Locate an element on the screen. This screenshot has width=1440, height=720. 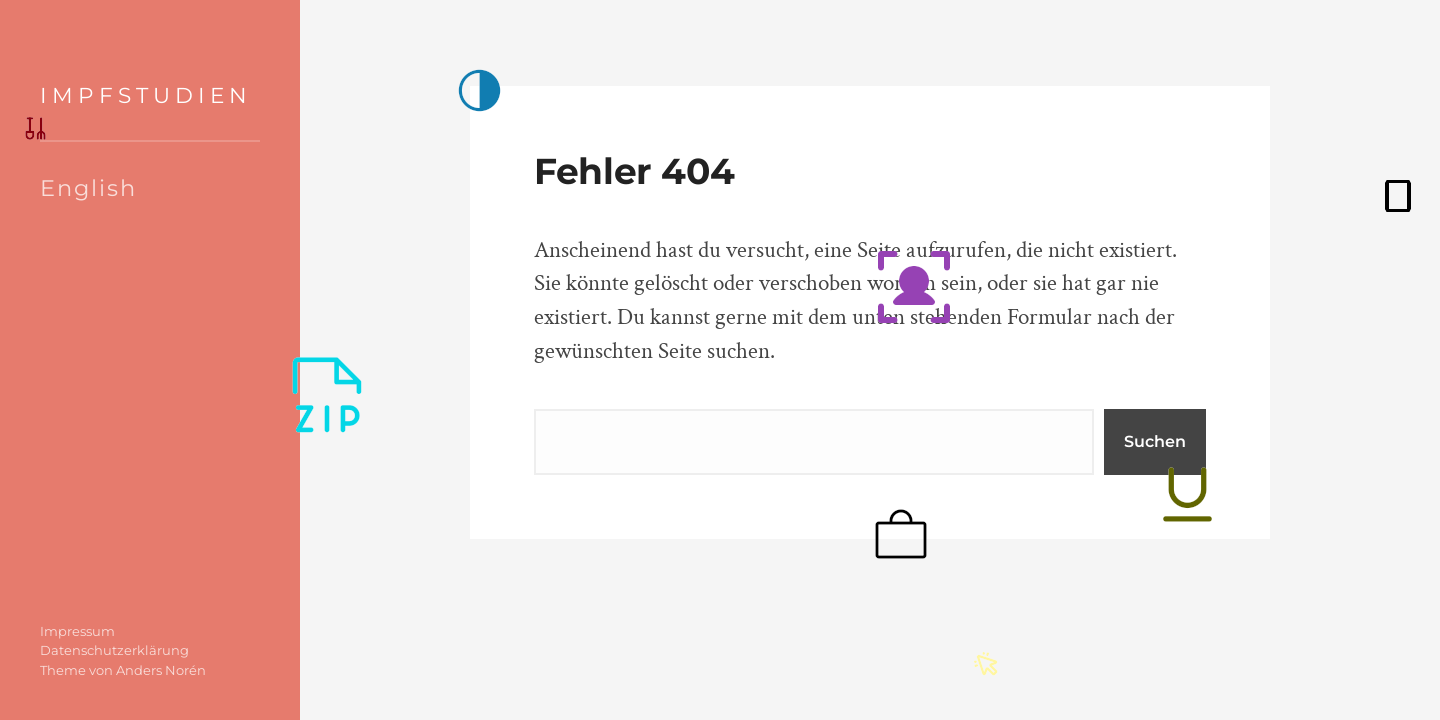
focus on current user profile is located at coordinates (914, 287).